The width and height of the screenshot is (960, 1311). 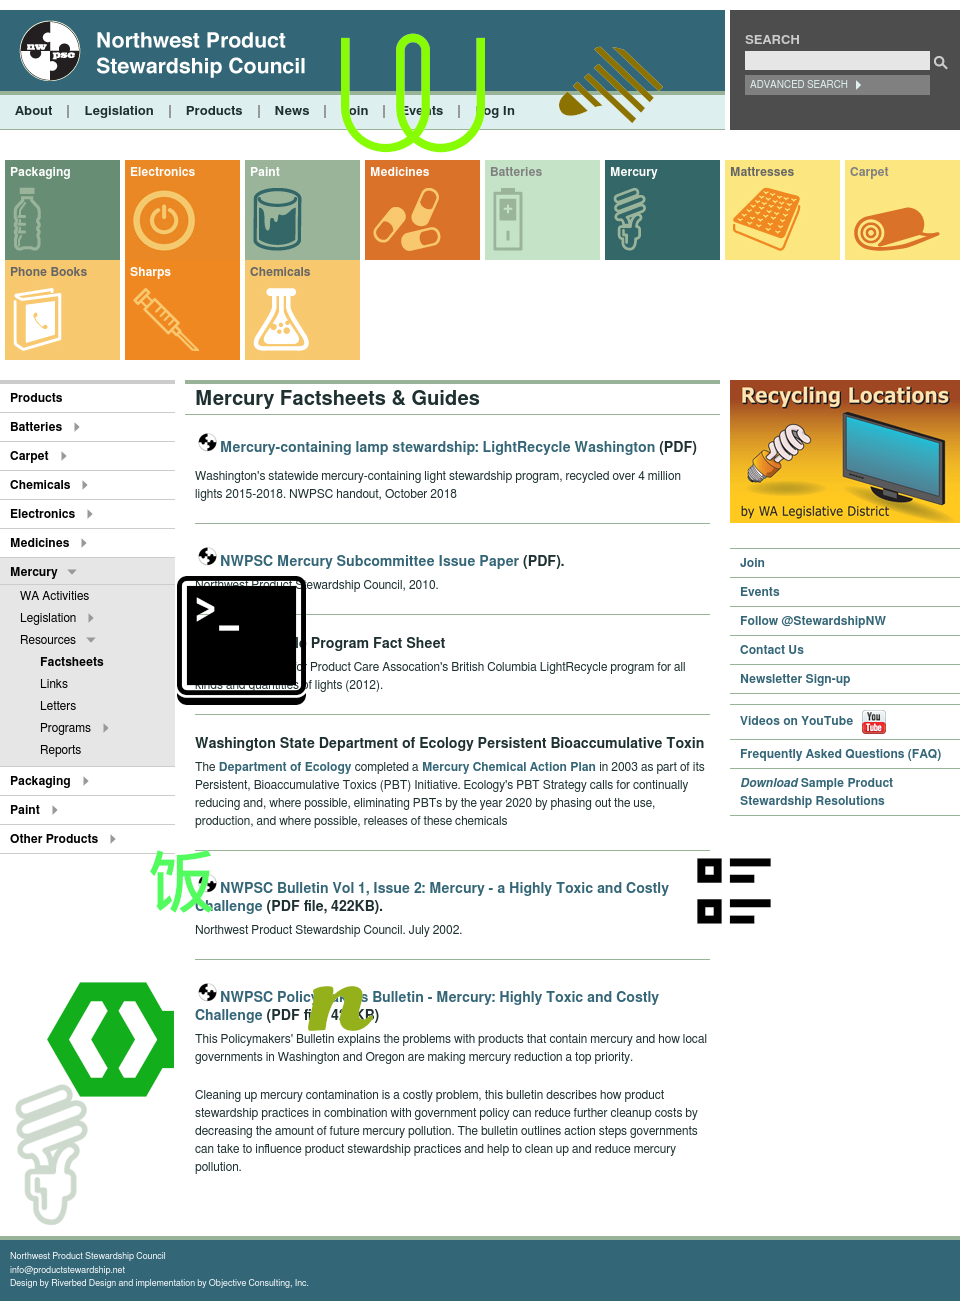 What do you see at coordinates (611, 85) in the screenshot?
I see `open zebpay cryptocurrency exchange app` at bounding box center [611, 85].